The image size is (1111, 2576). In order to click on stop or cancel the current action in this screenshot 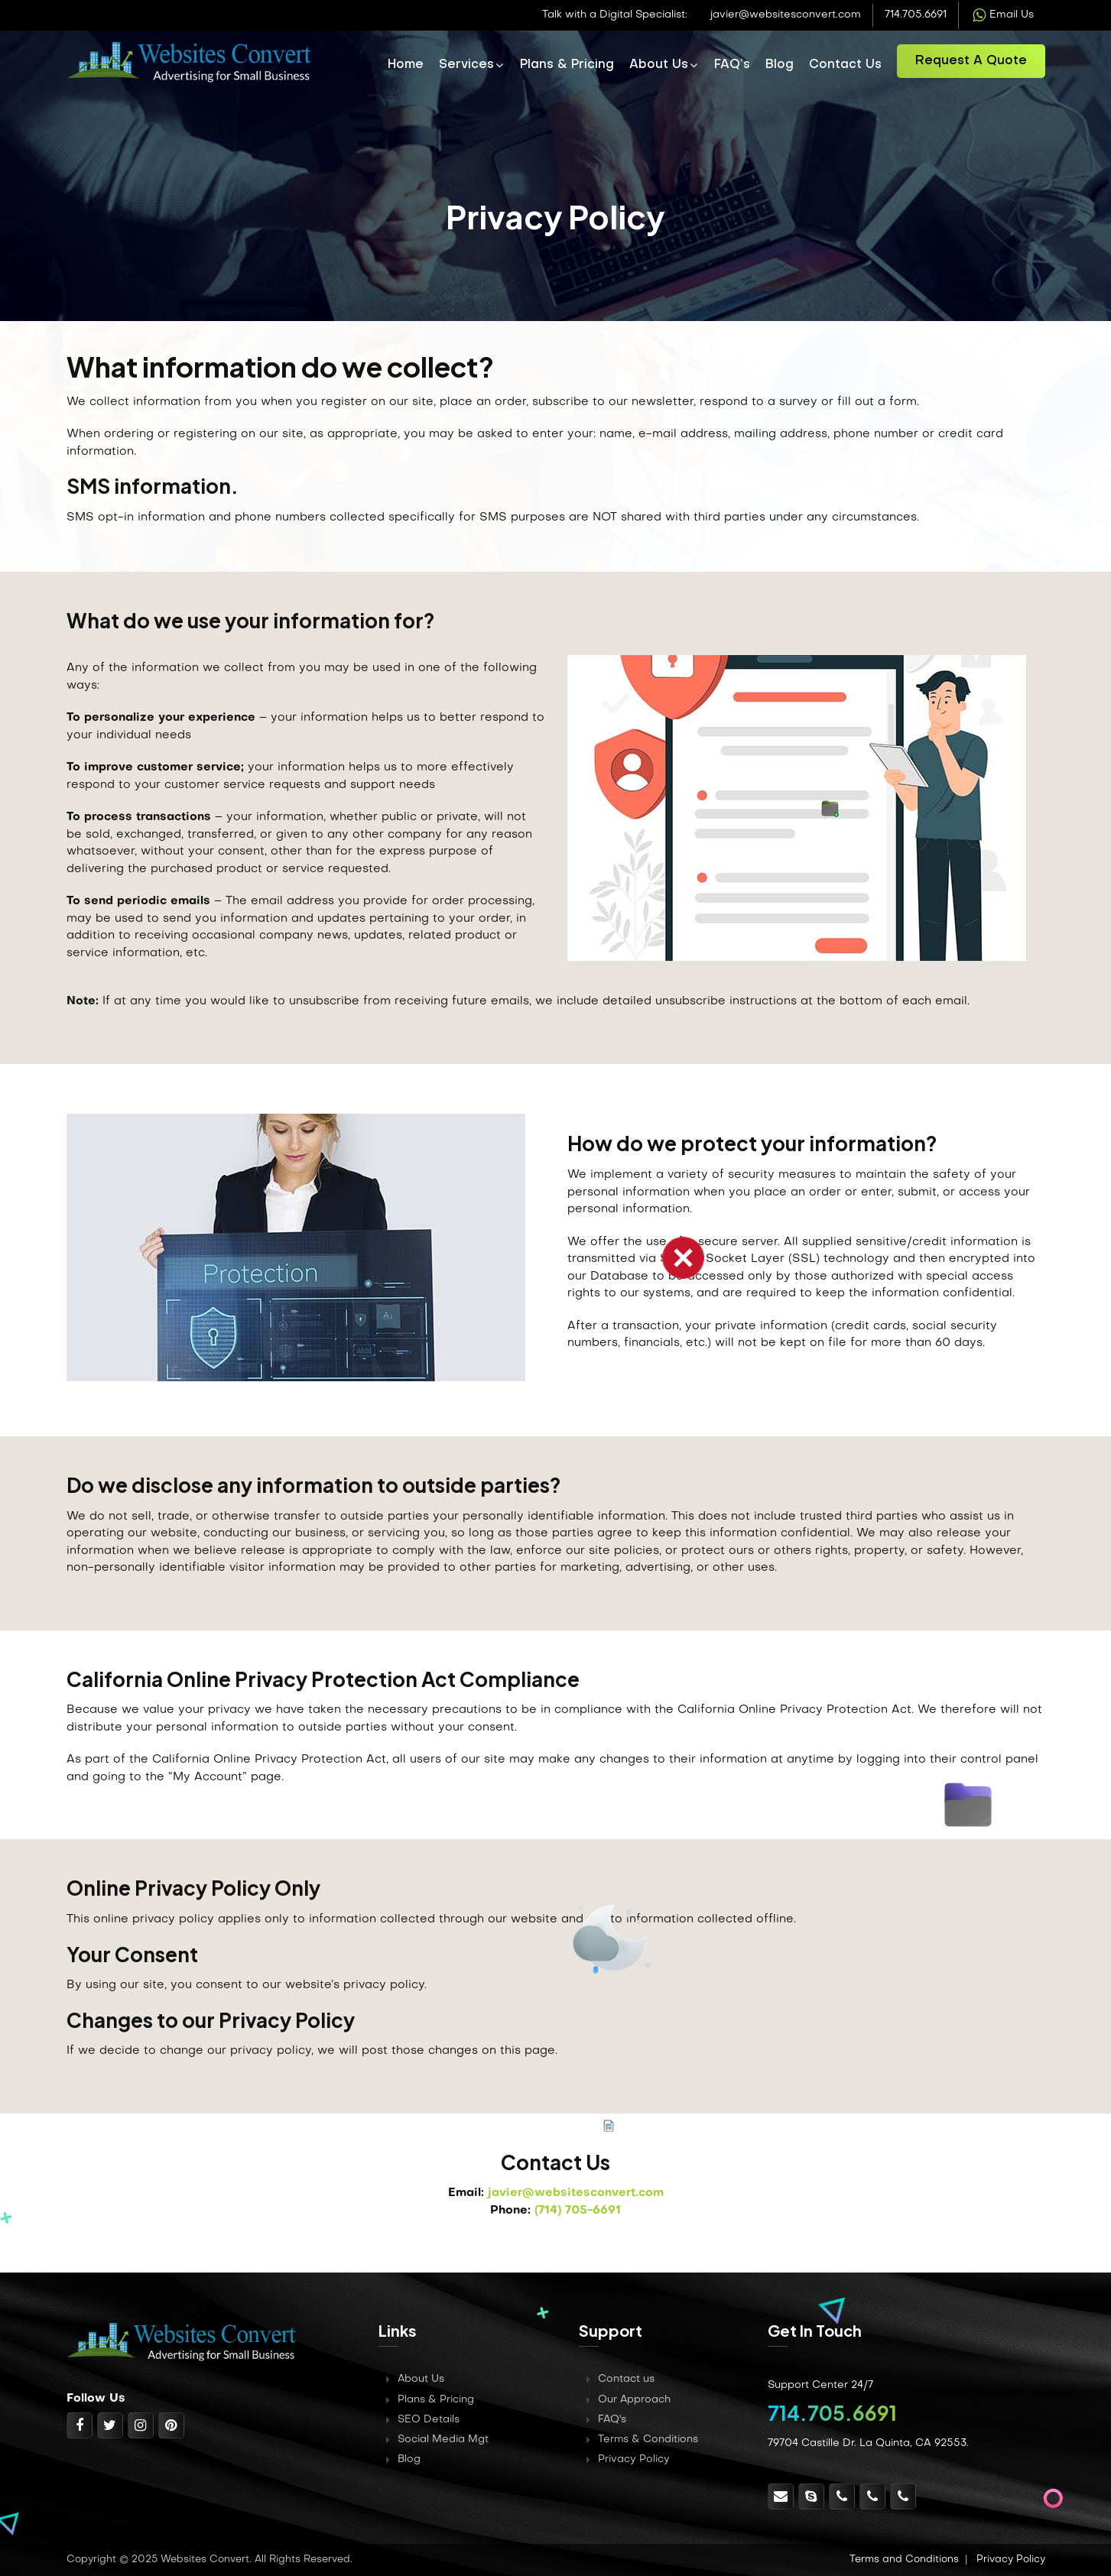, I will do `click(683, 1257)`.